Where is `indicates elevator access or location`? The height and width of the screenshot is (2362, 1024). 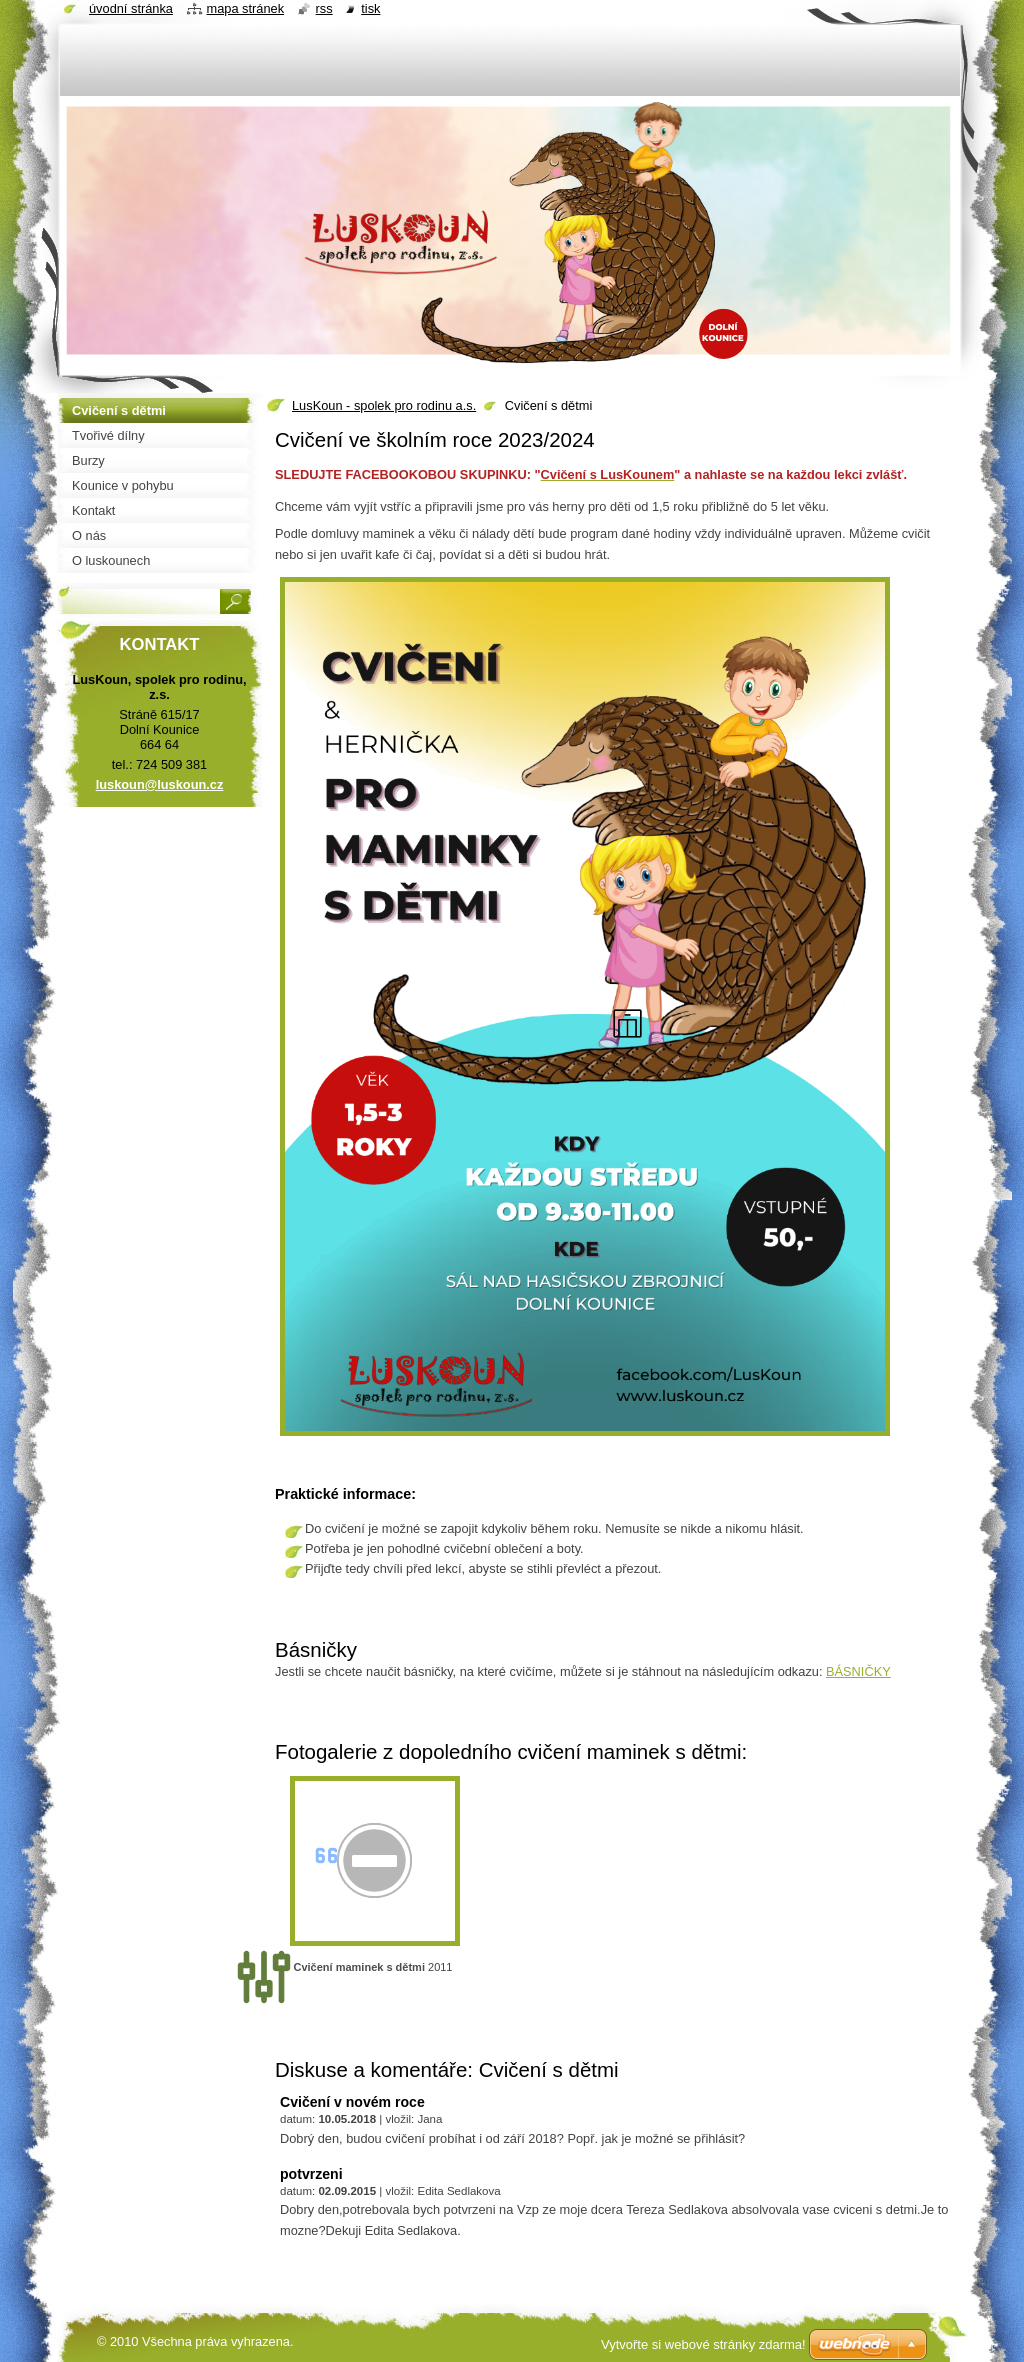 indicates elevator access or location is located at coordinates (627, 1023).